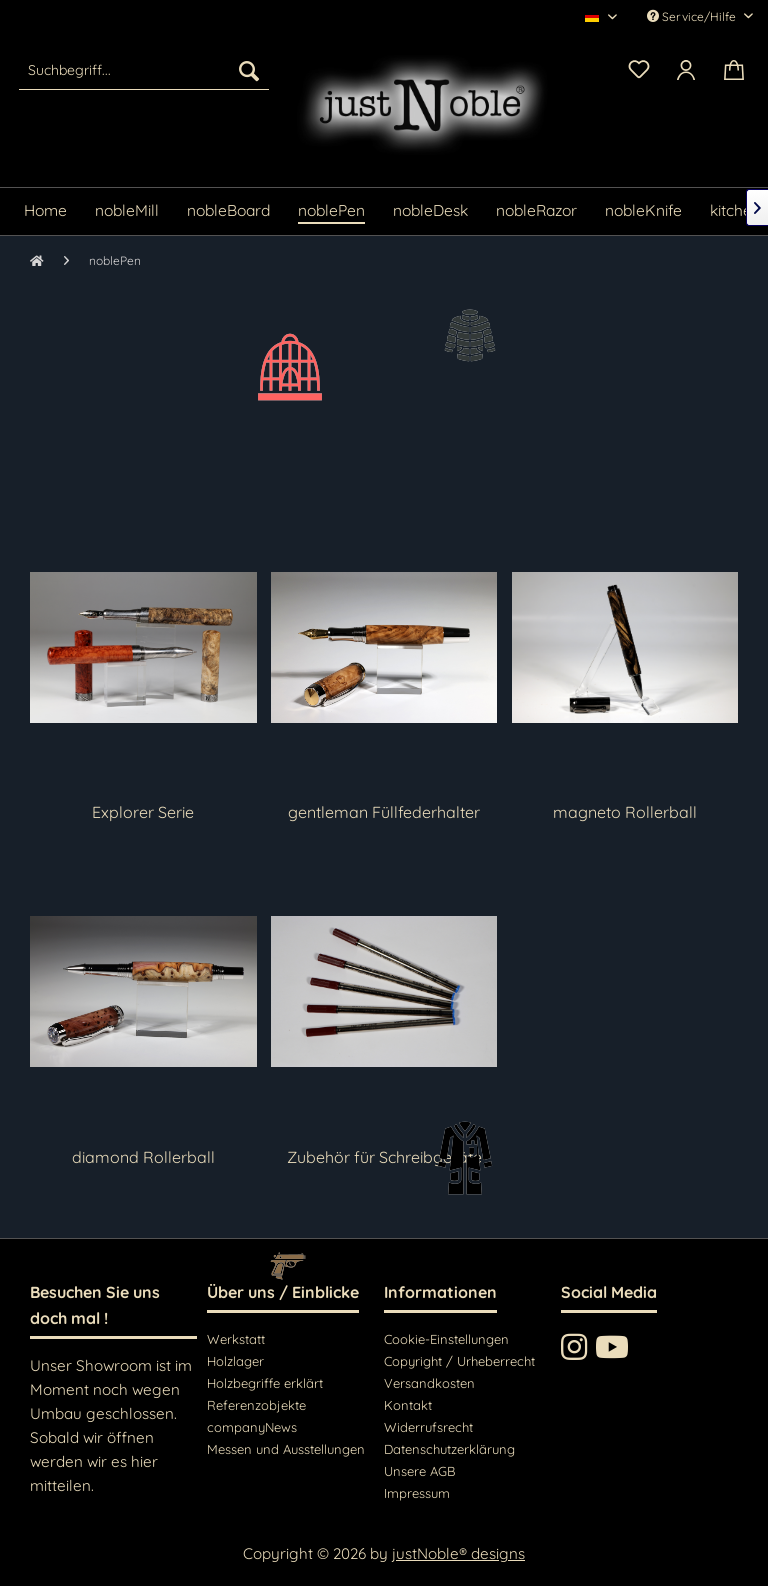 The image size is (768, 1586). I want to click on select winter jacket or outerwear item, so click(470, 335).